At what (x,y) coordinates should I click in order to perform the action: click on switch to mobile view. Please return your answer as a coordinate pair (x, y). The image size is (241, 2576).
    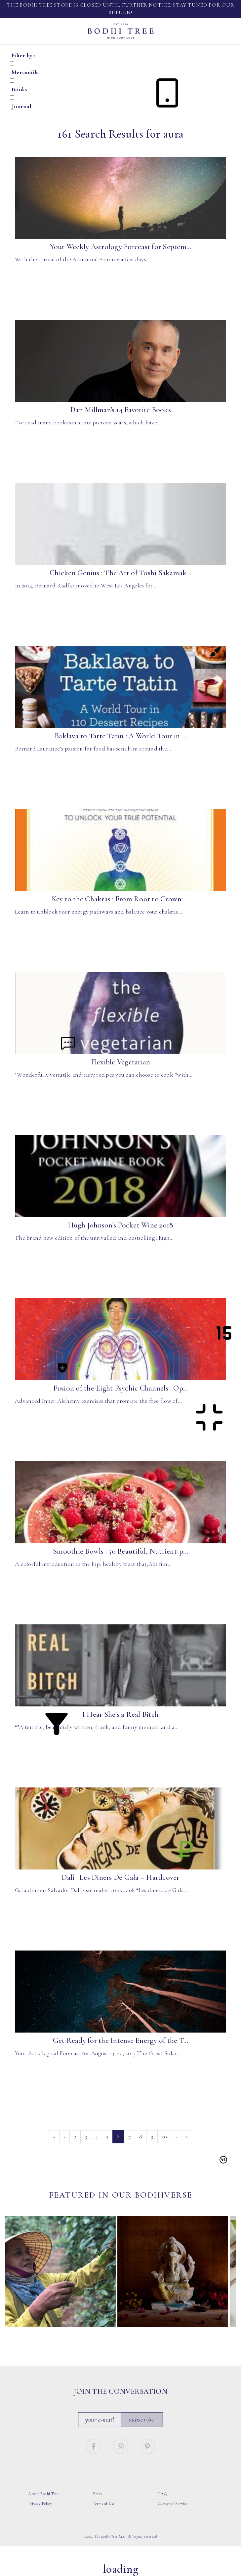
    Looking at the image, I should click on (167, 93).